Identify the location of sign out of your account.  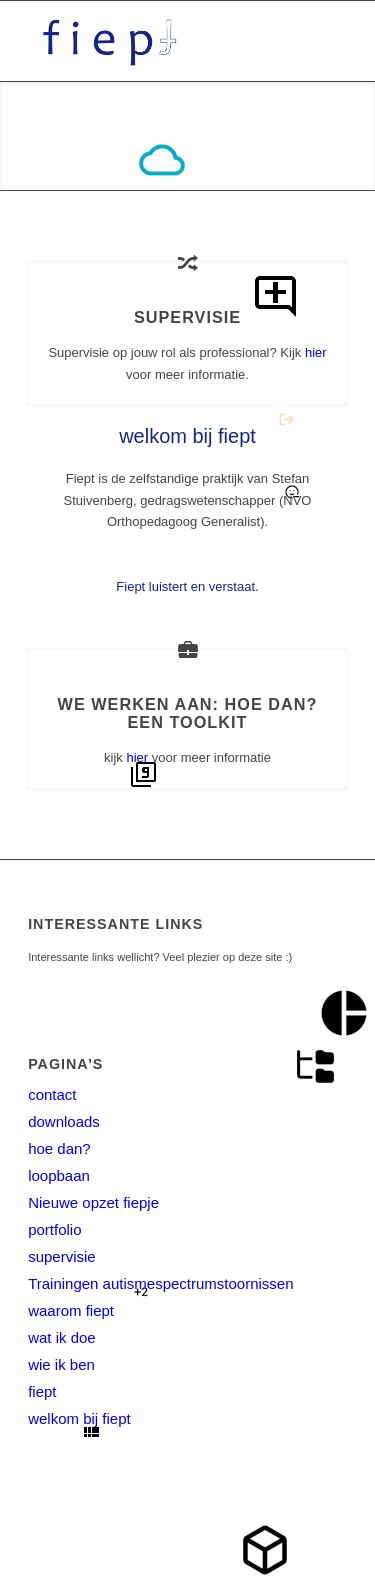
(286, 419).